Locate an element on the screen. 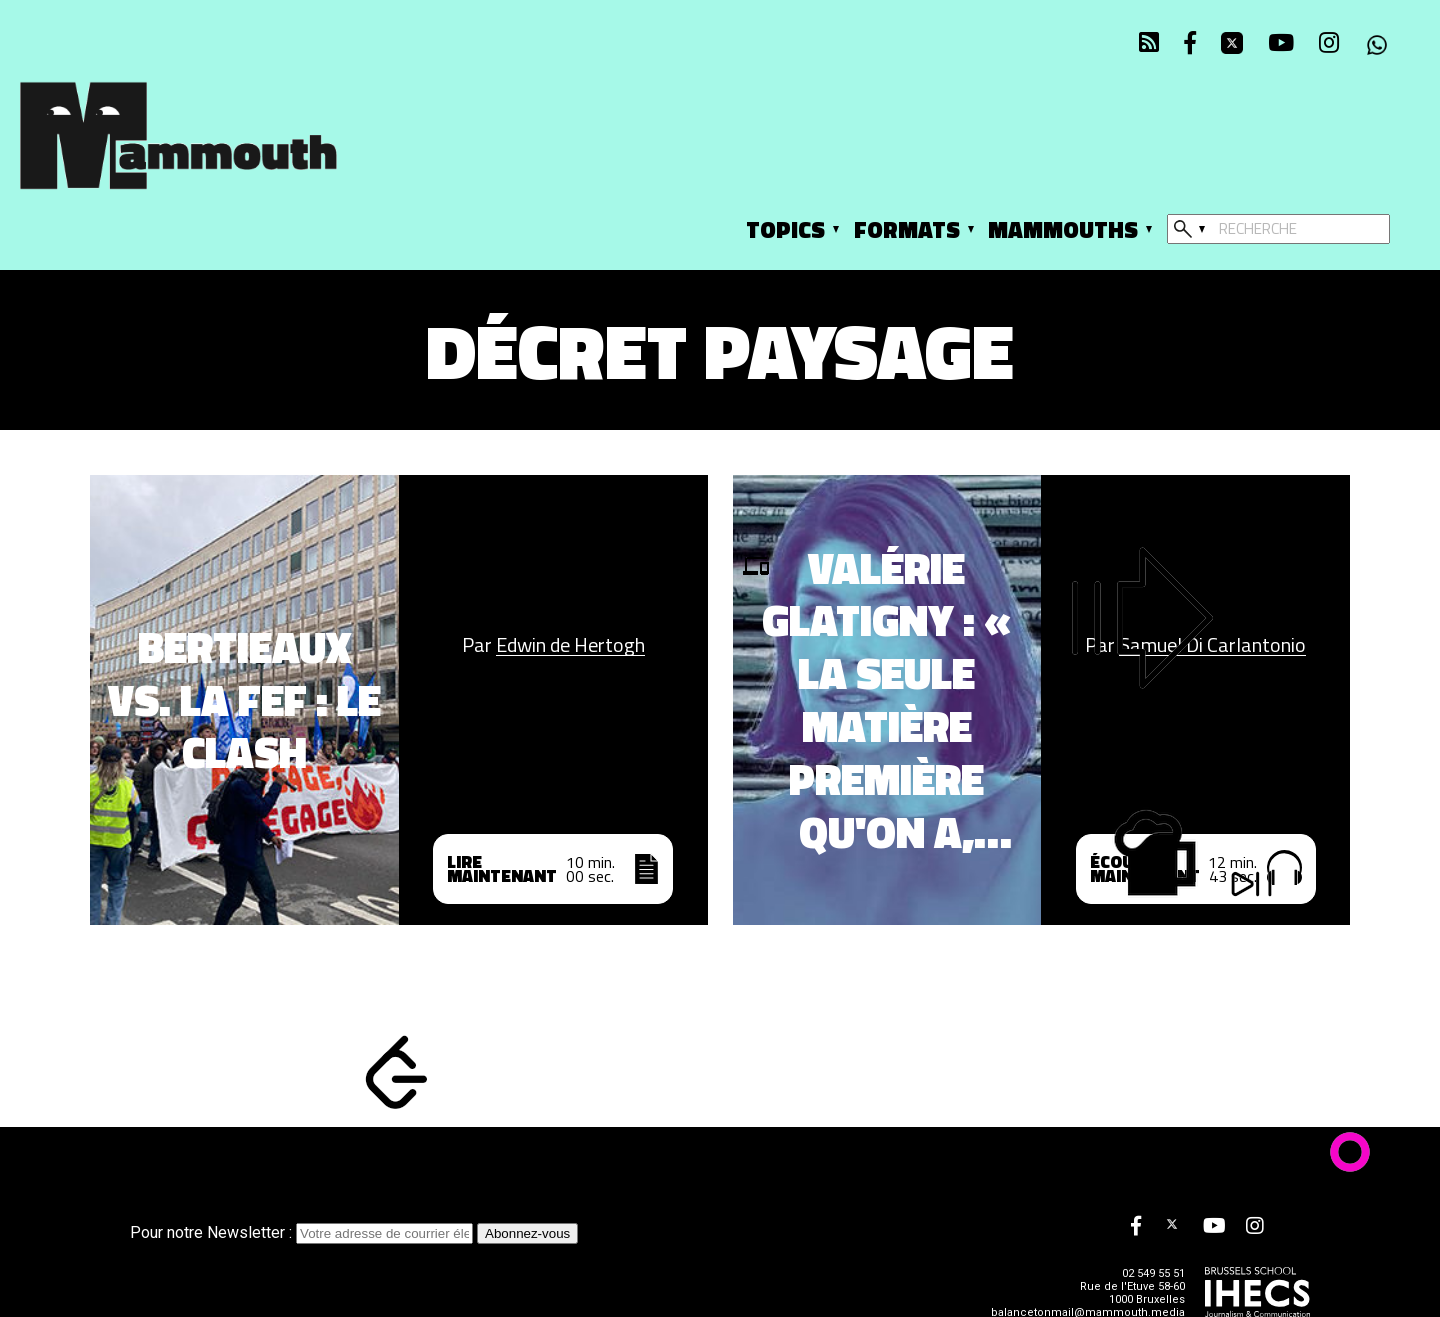  toggle between play and pause for media playback is located at coordinates (1251, 882).